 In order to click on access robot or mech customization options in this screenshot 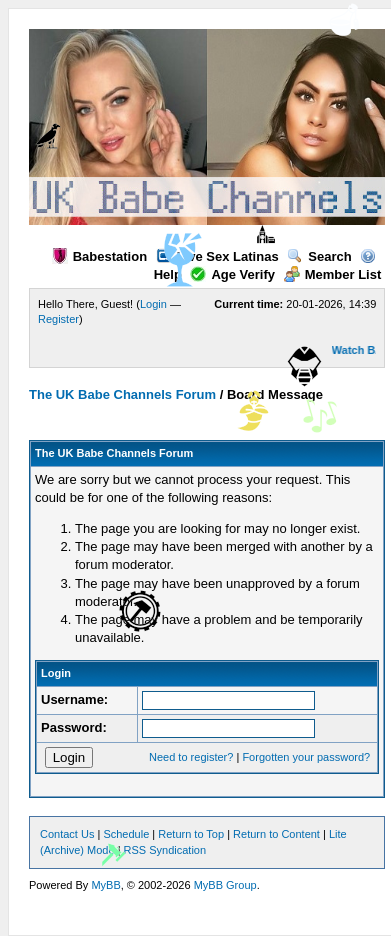, I will do `click(304, 366)`.